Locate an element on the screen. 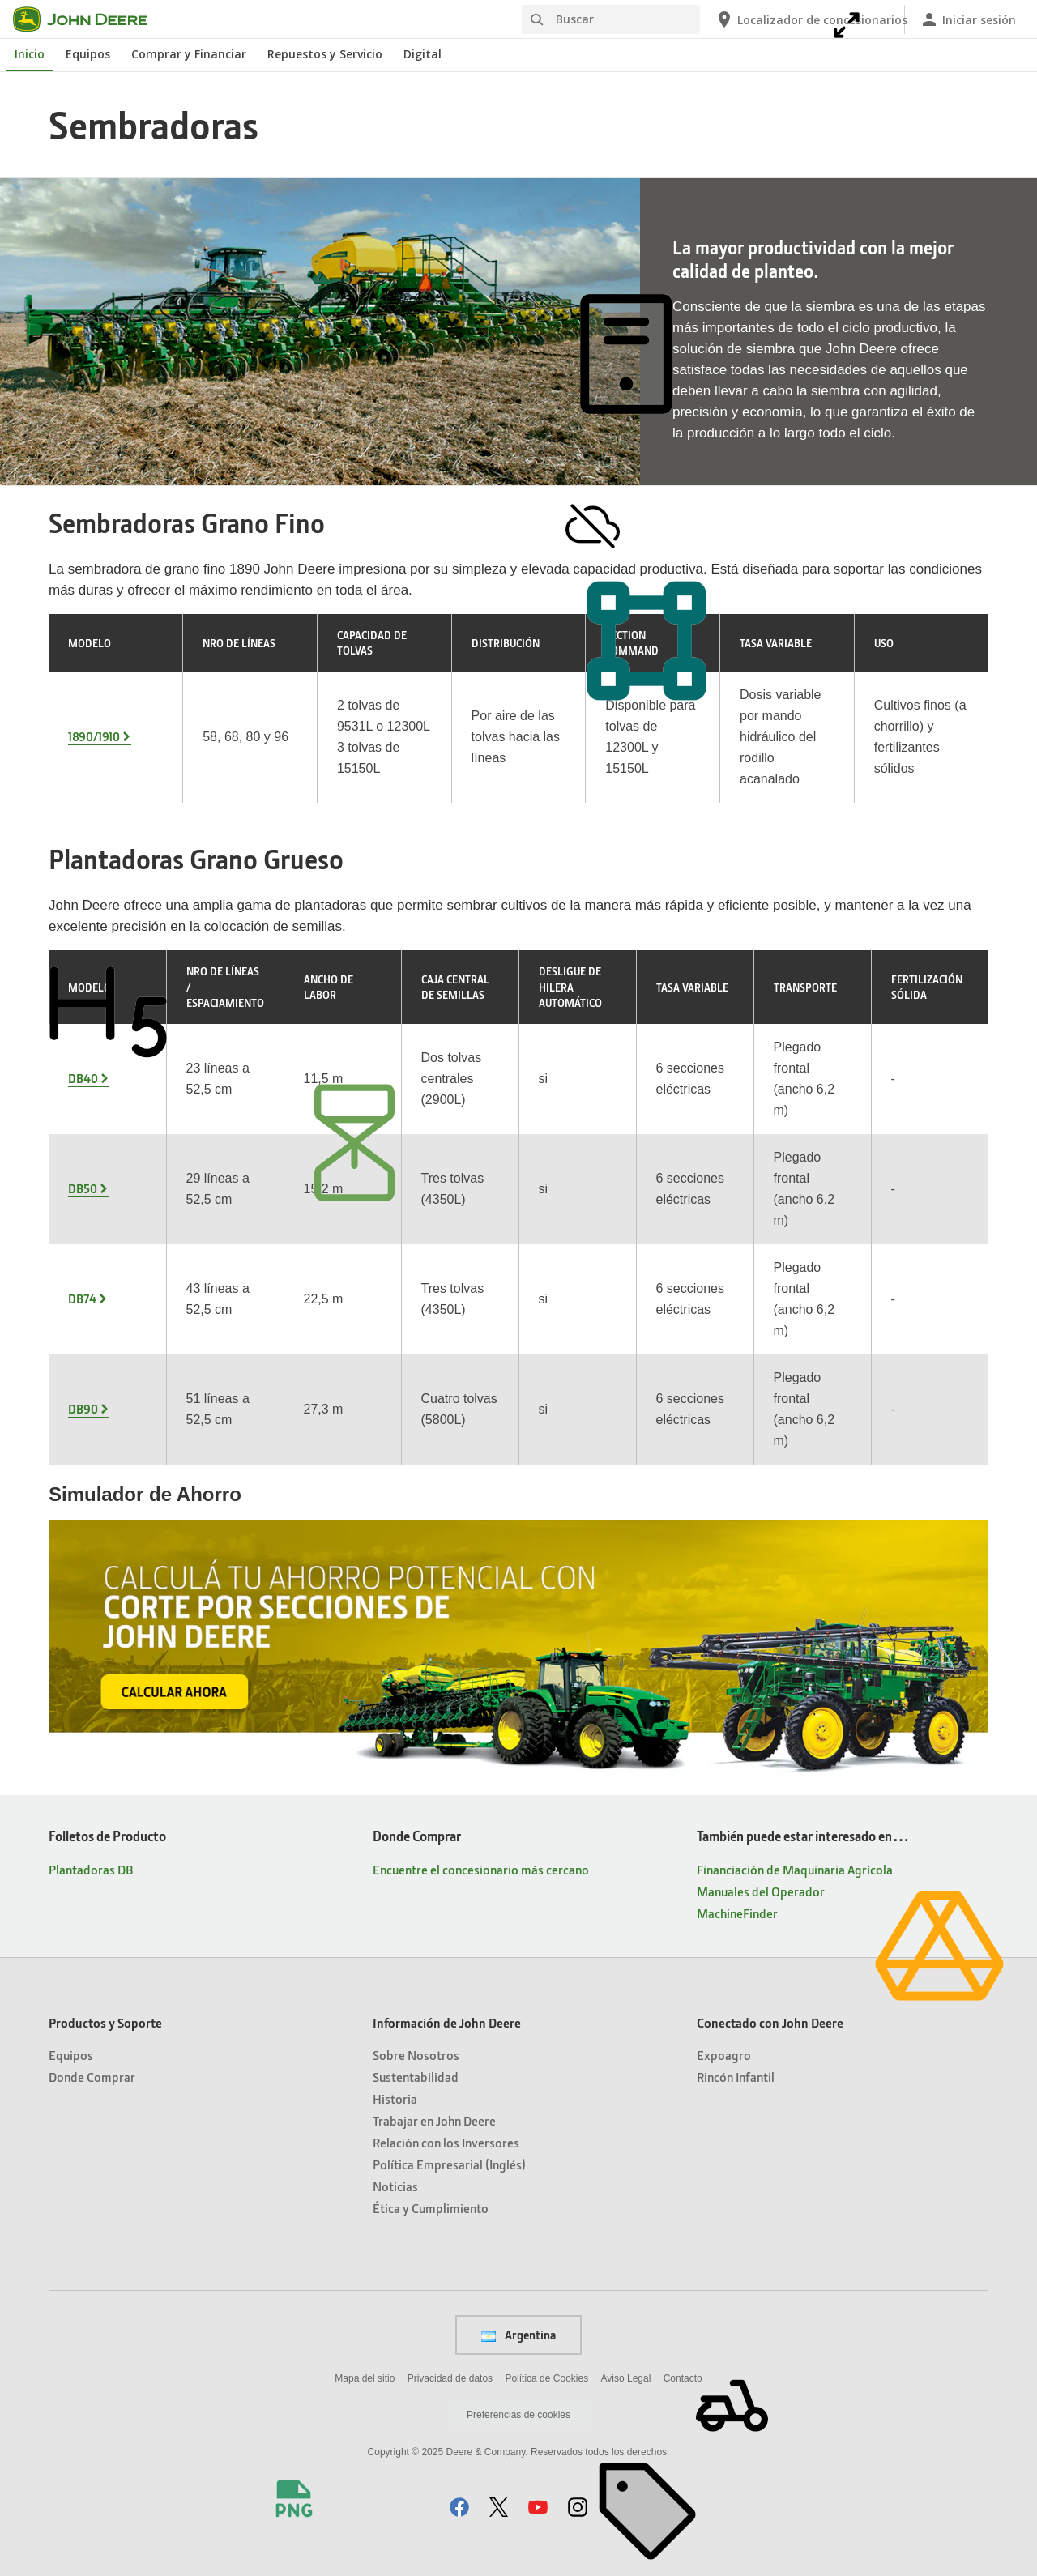  indicates cloud storage is unavailable is located at coordinates (592, 526).